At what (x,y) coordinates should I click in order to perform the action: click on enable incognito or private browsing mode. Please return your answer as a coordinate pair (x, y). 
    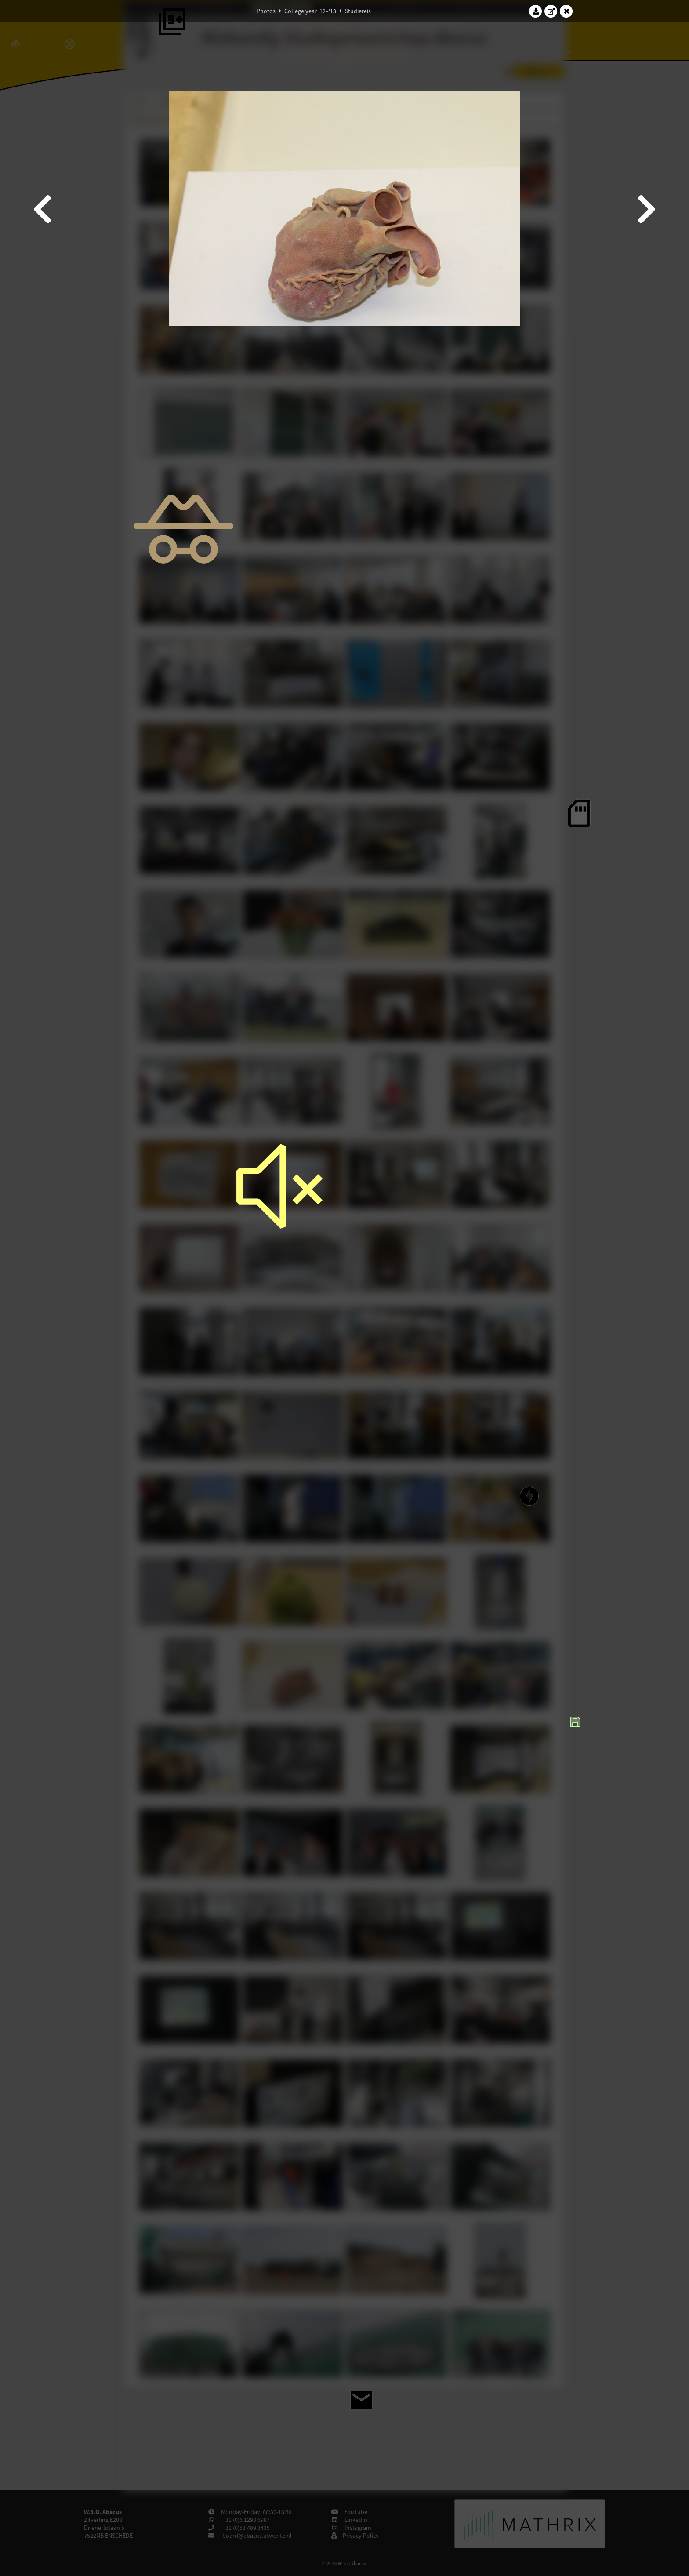
    Looking at the image, I should click on (183, 529).